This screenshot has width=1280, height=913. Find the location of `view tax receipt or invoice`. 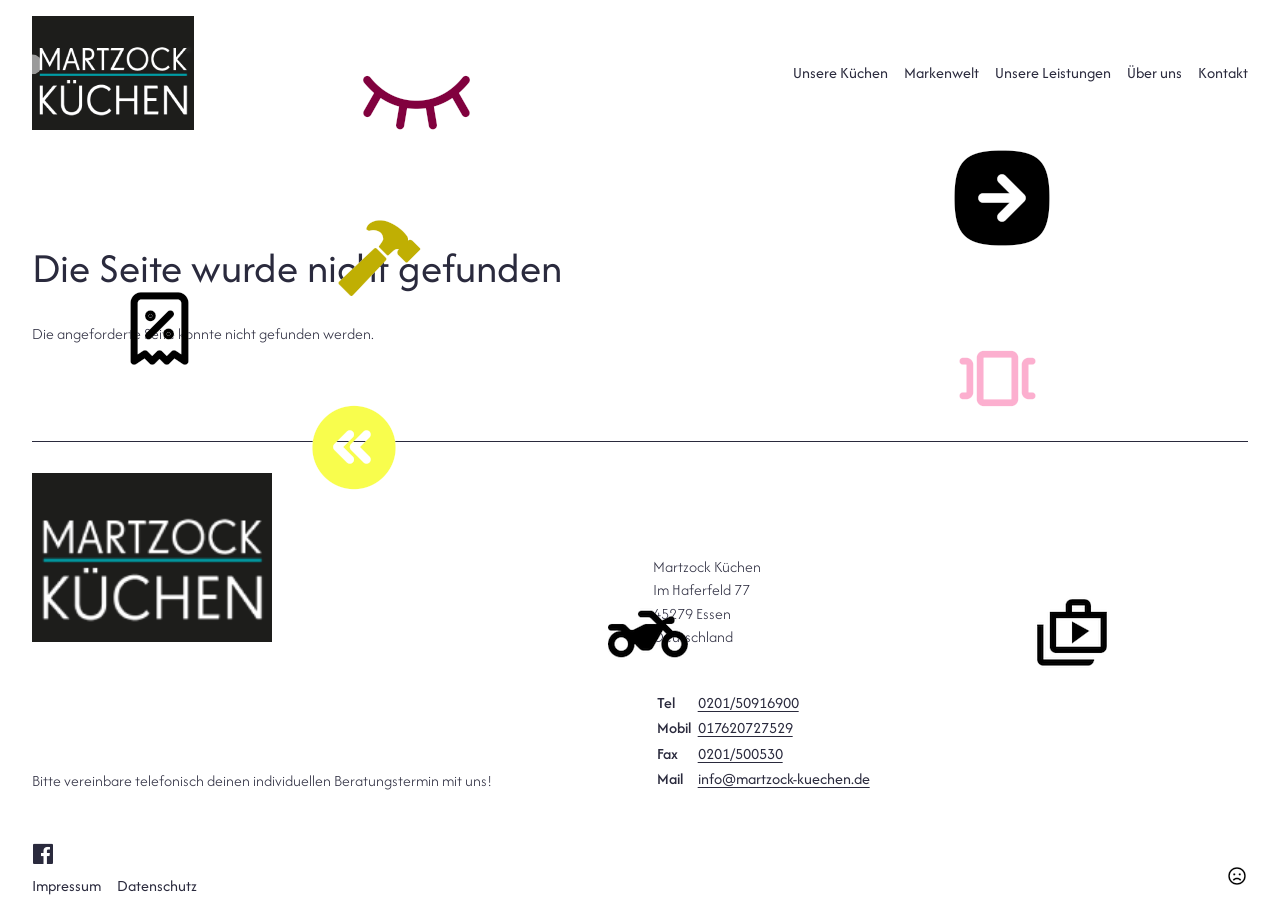

view tax receipt or invoice is located at coordinates (159, 328).